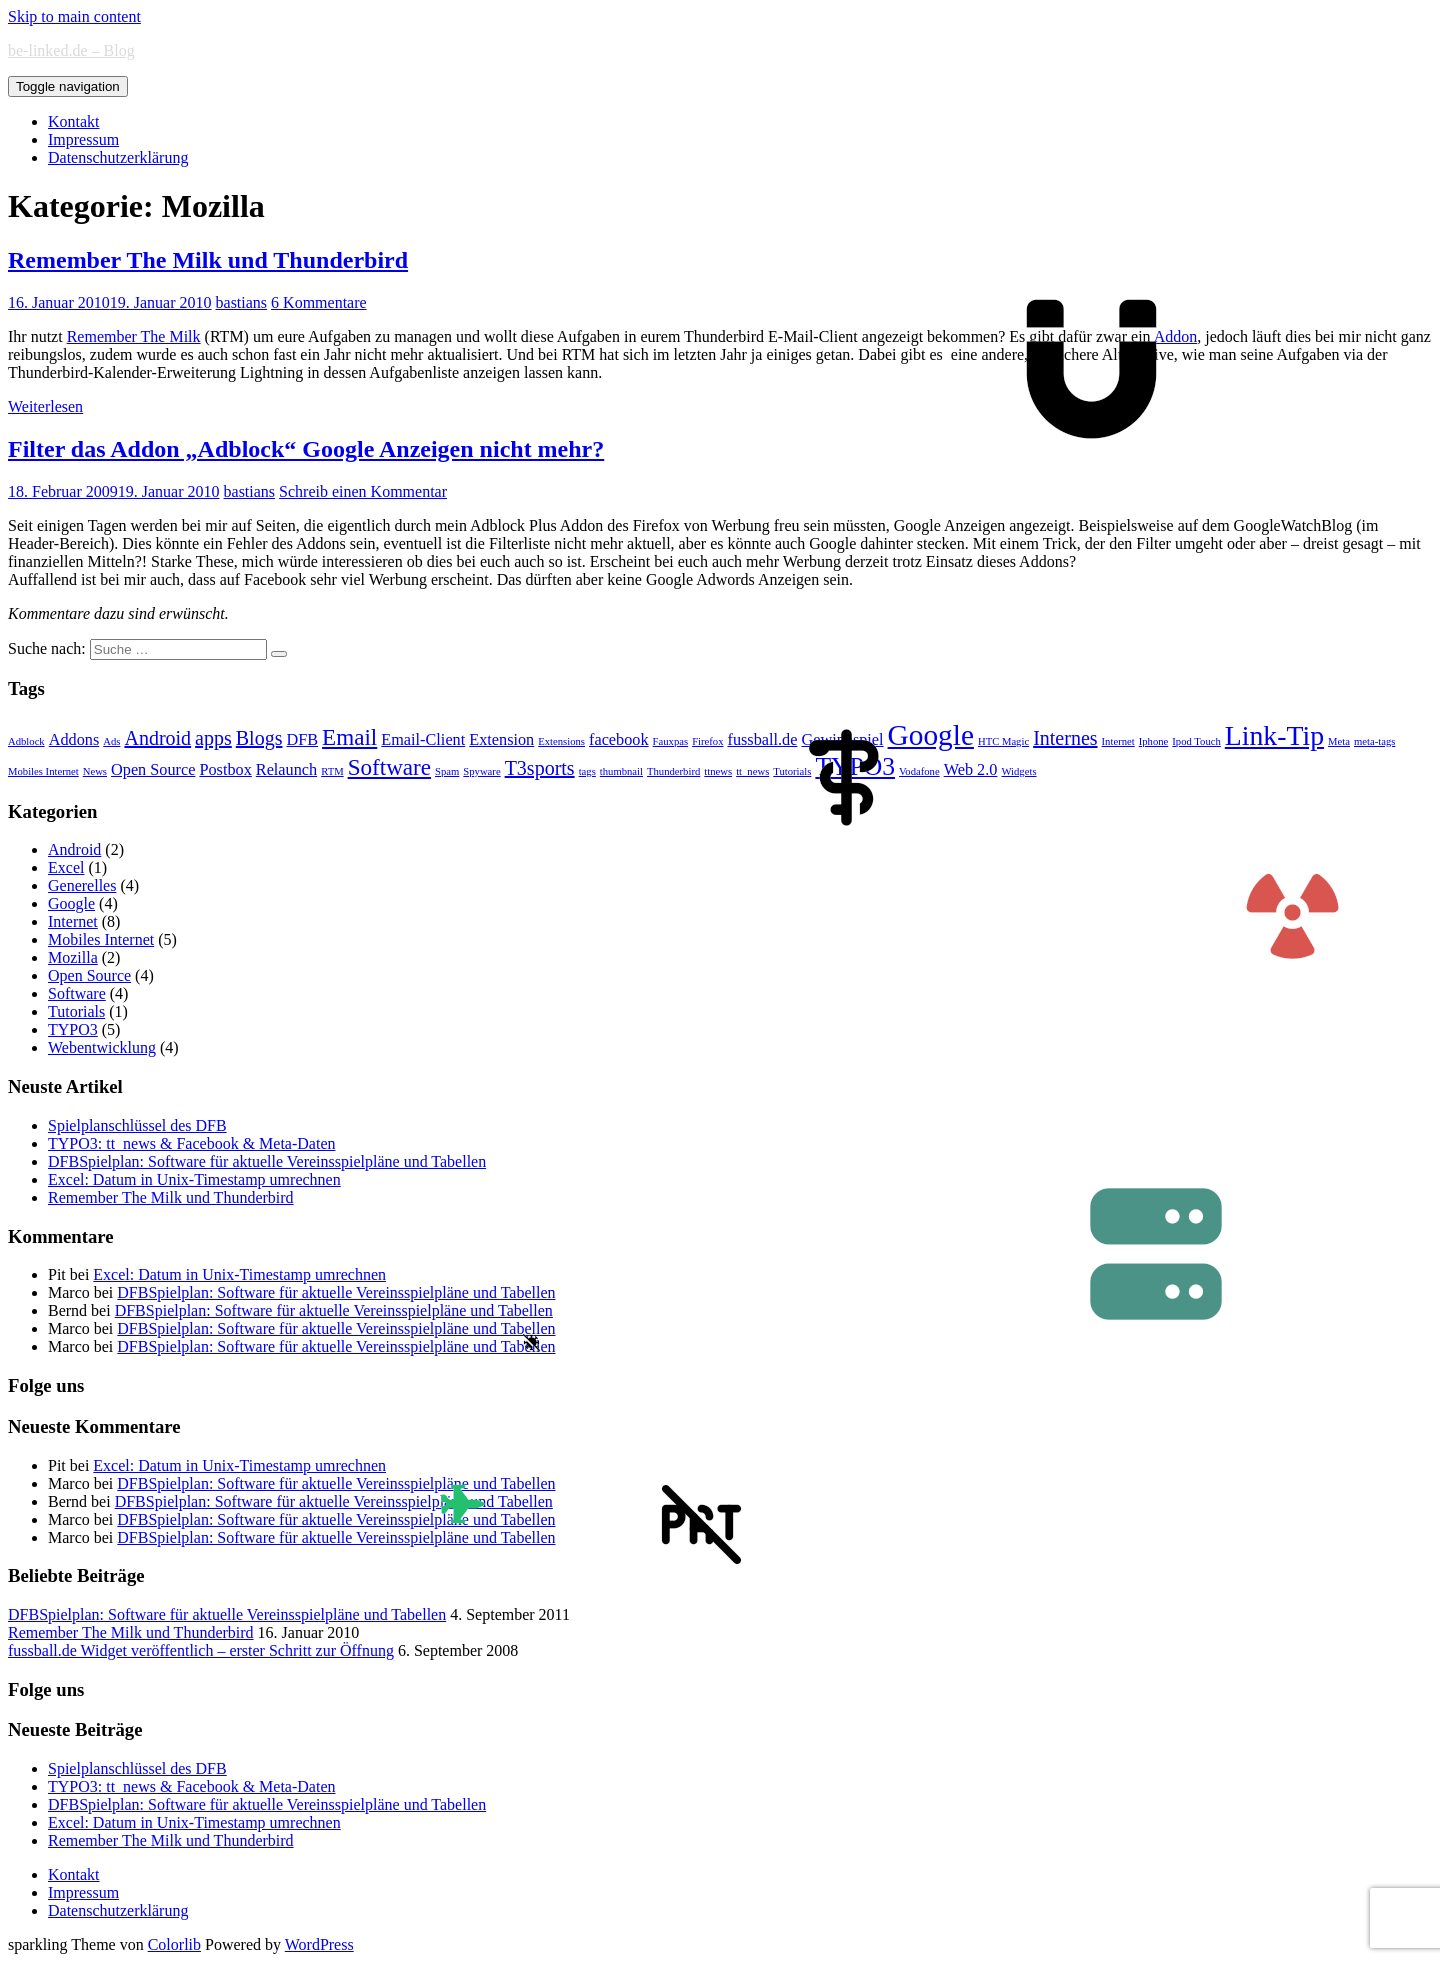  I want to click on access medical or healthcare services, so click(846, 777).